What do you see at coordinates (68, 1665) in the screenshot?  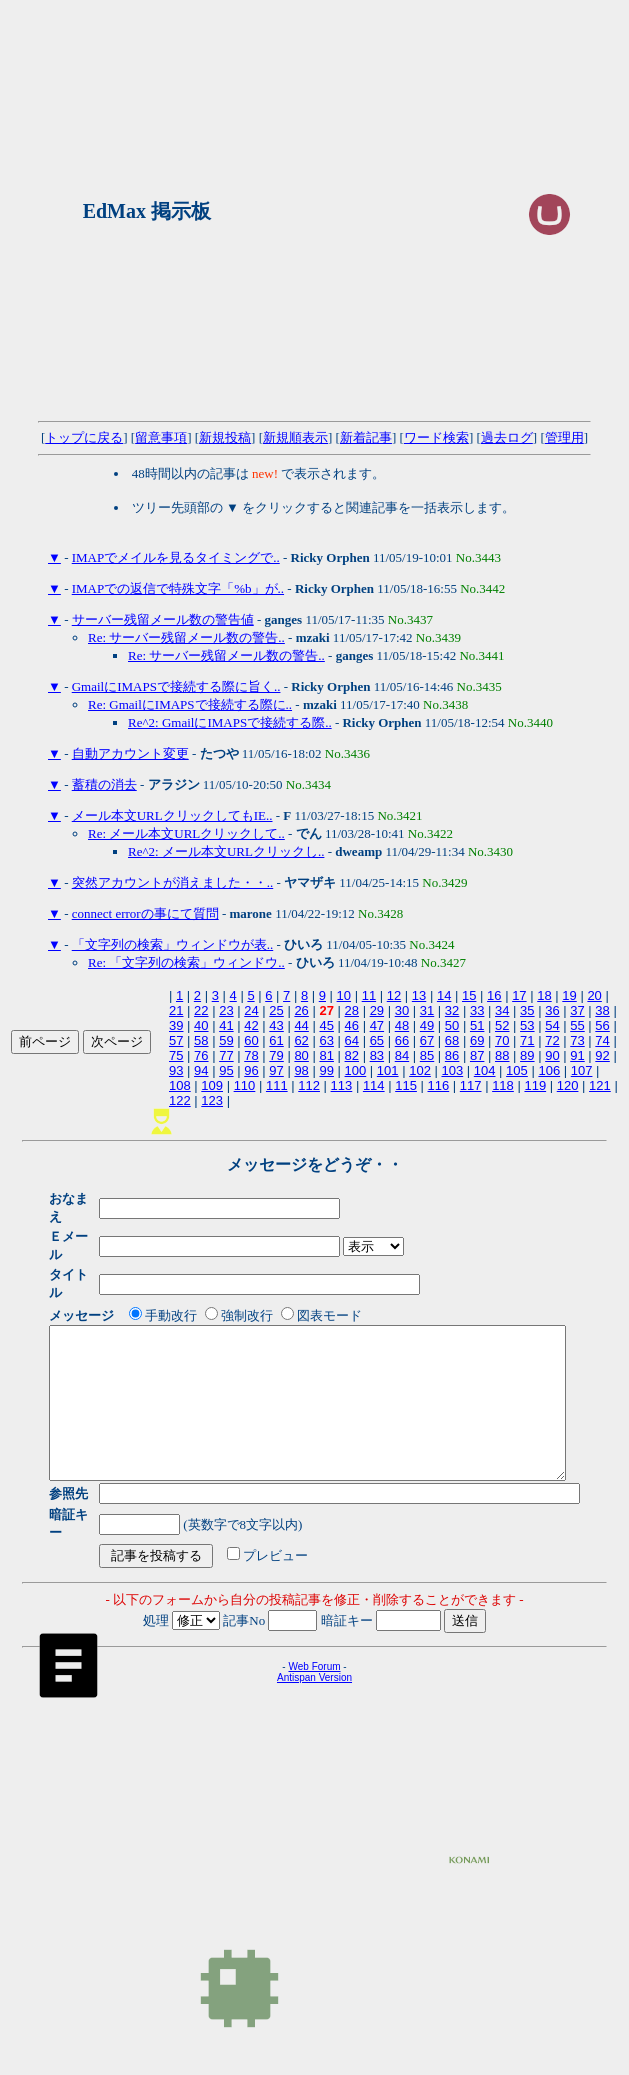 I see `view document list or file directory` at bounding box center [68, 1665].